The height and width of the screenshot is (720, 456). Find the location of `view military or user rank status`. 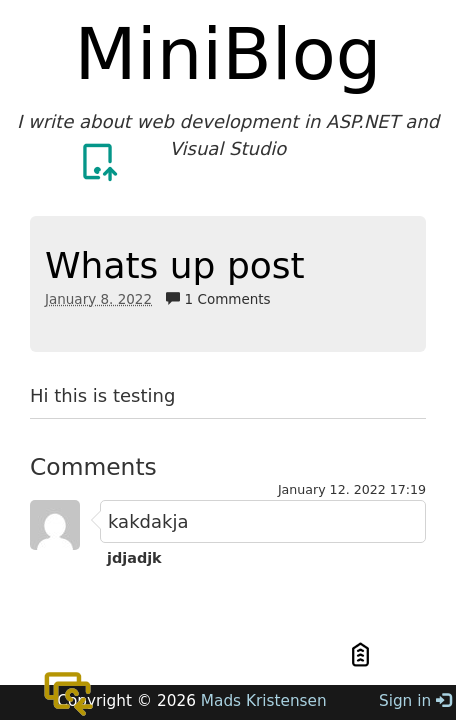

view military or user rank status is located at coordinates (360, 654).